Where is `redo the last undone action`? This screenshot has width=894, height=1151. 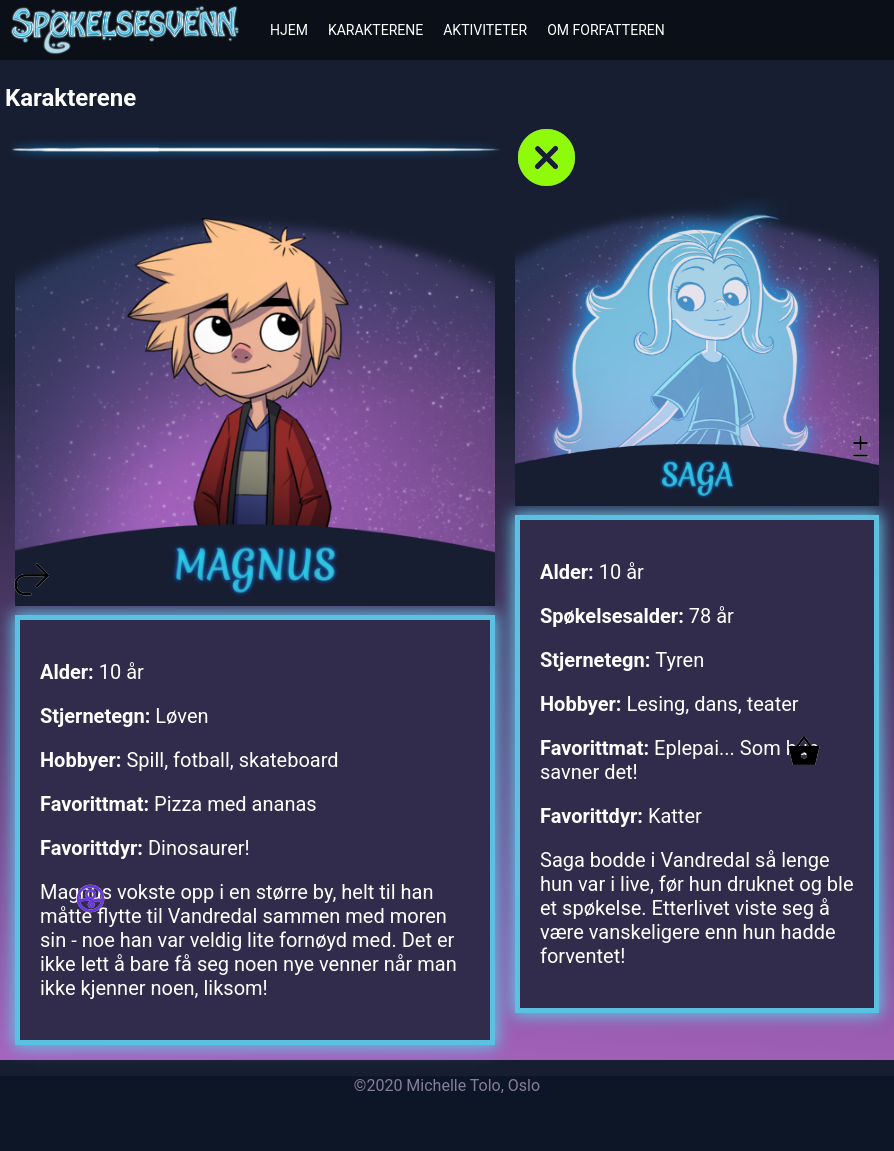
redo the last undone action is located at coordinates (31, 580).